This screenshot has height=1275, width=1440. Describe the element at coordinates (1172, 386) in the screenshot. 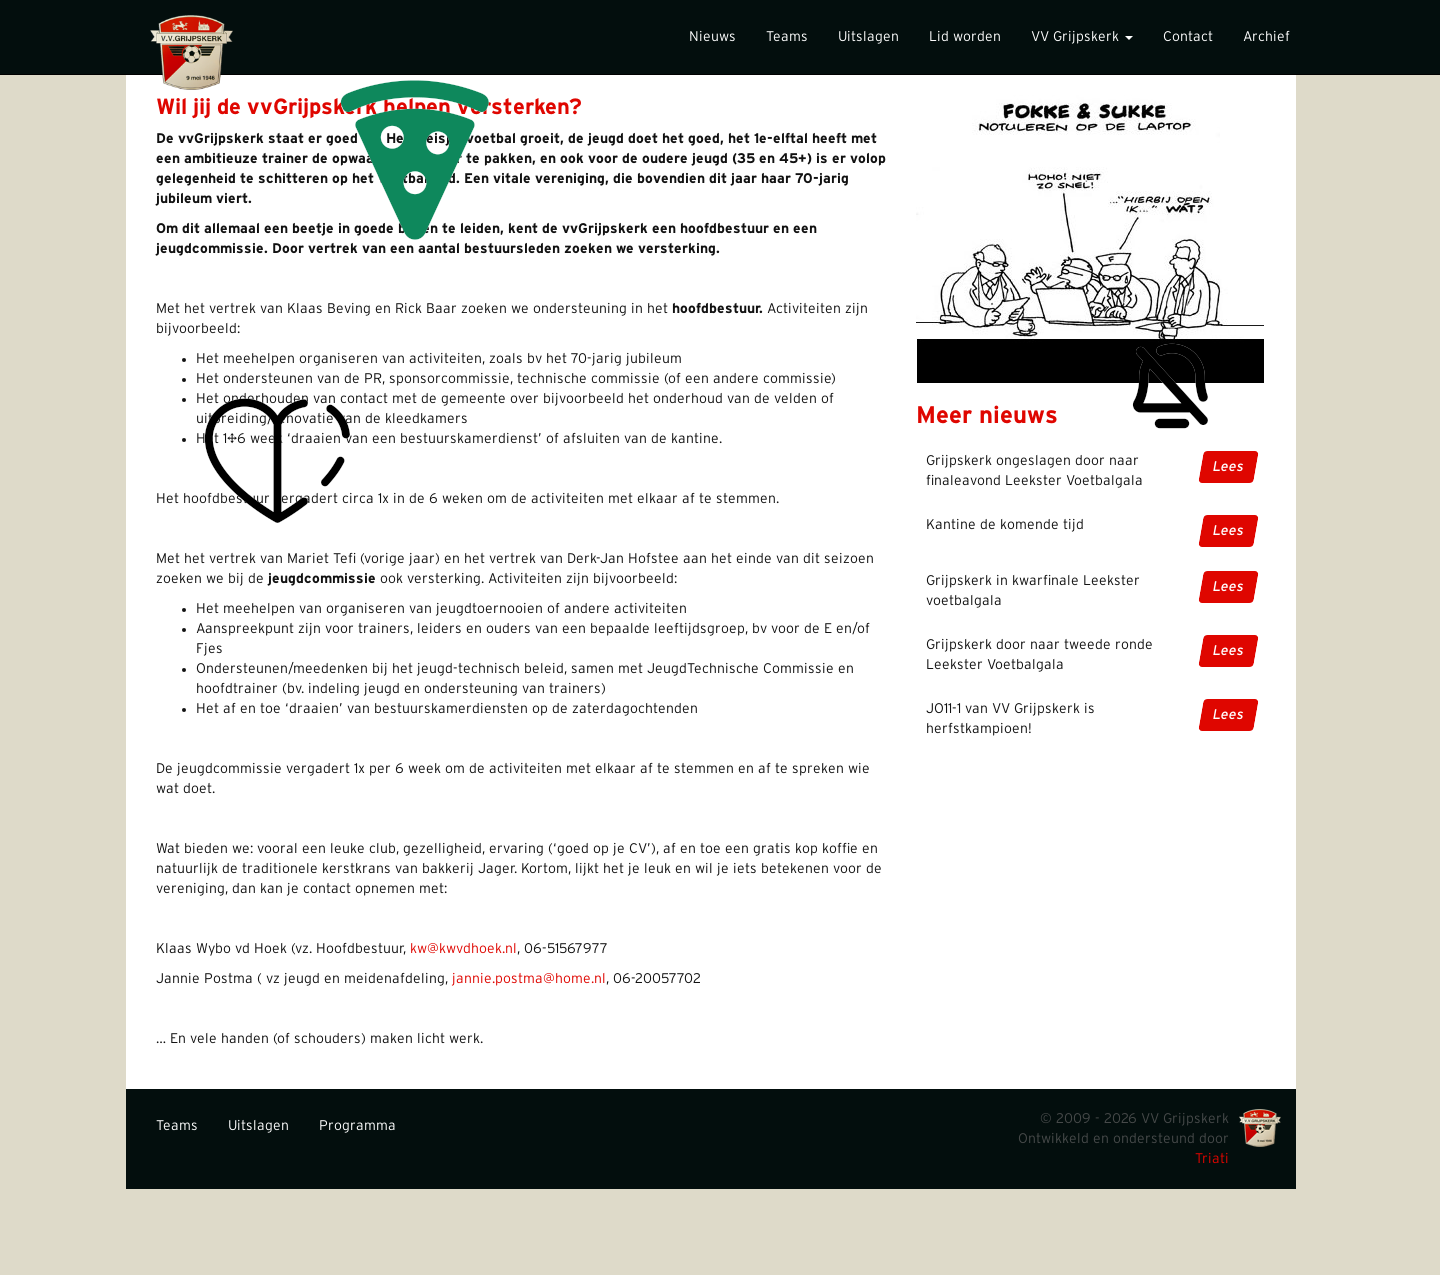

I see `mute notifications` at that location.